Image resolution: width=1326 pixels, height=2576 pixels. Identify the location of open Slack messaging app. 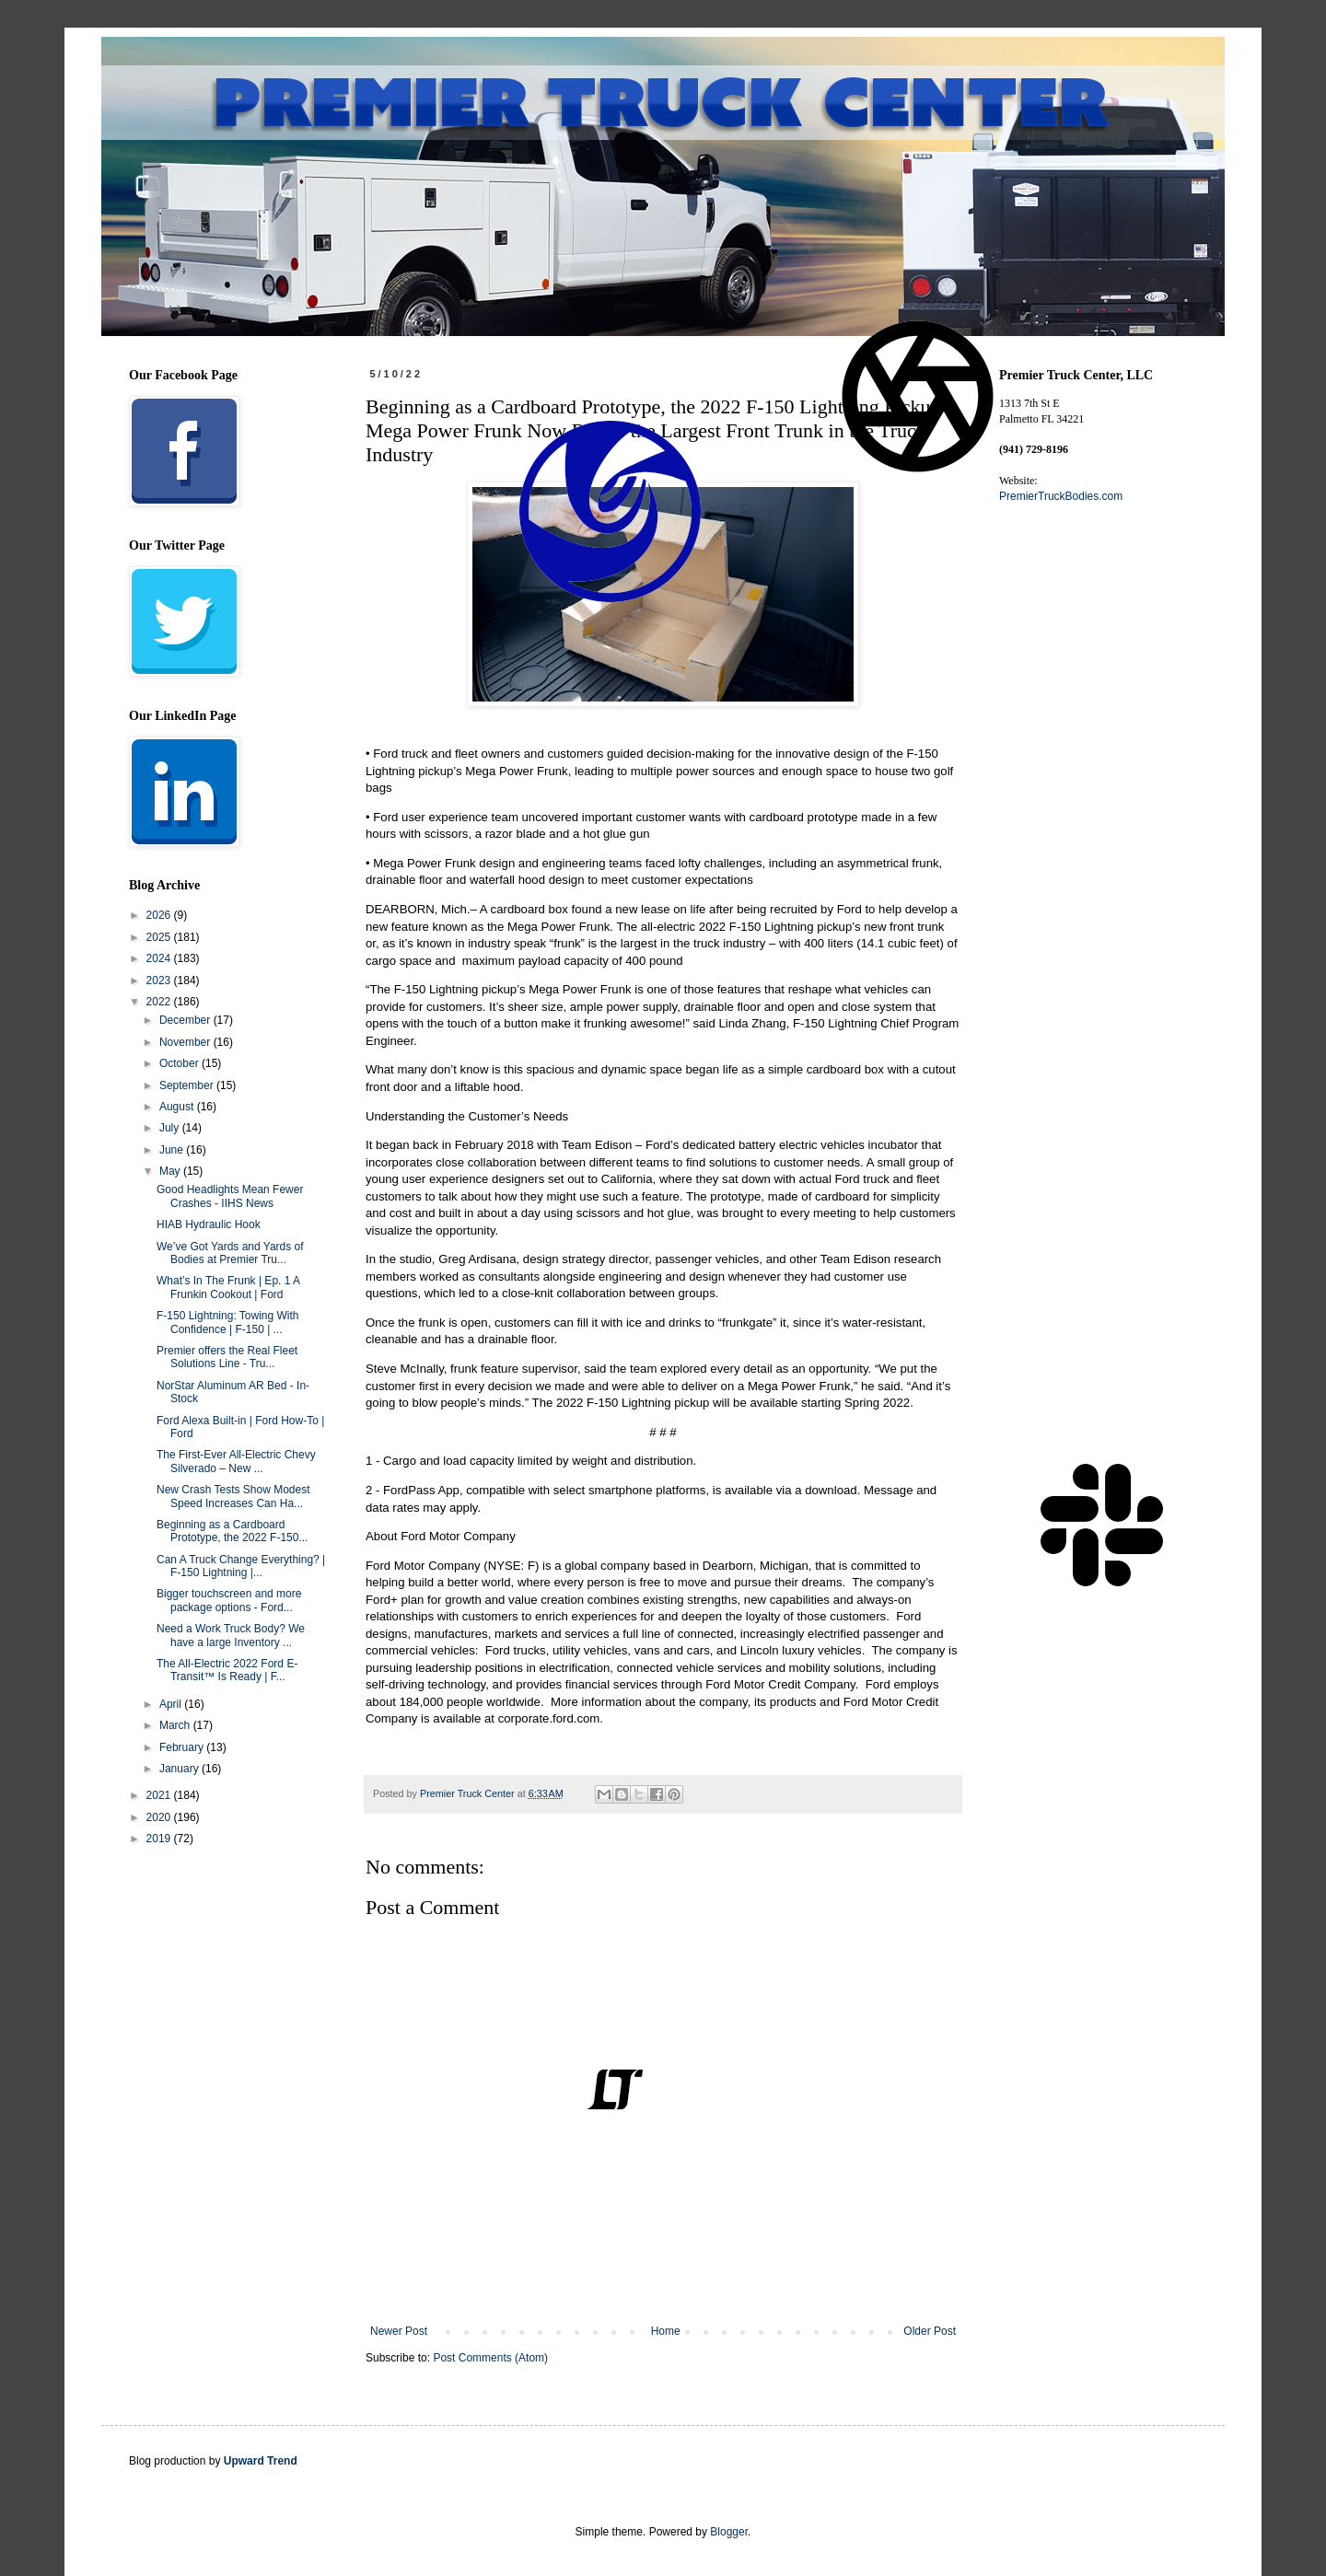
(1101, 1525).